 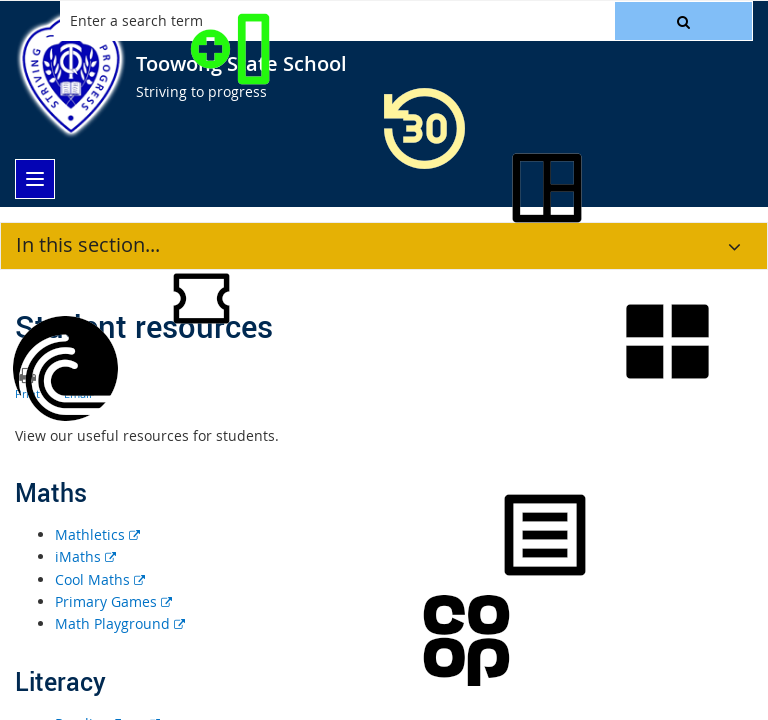 I want to click on co-op brand logo, so click(x=466, y=640).